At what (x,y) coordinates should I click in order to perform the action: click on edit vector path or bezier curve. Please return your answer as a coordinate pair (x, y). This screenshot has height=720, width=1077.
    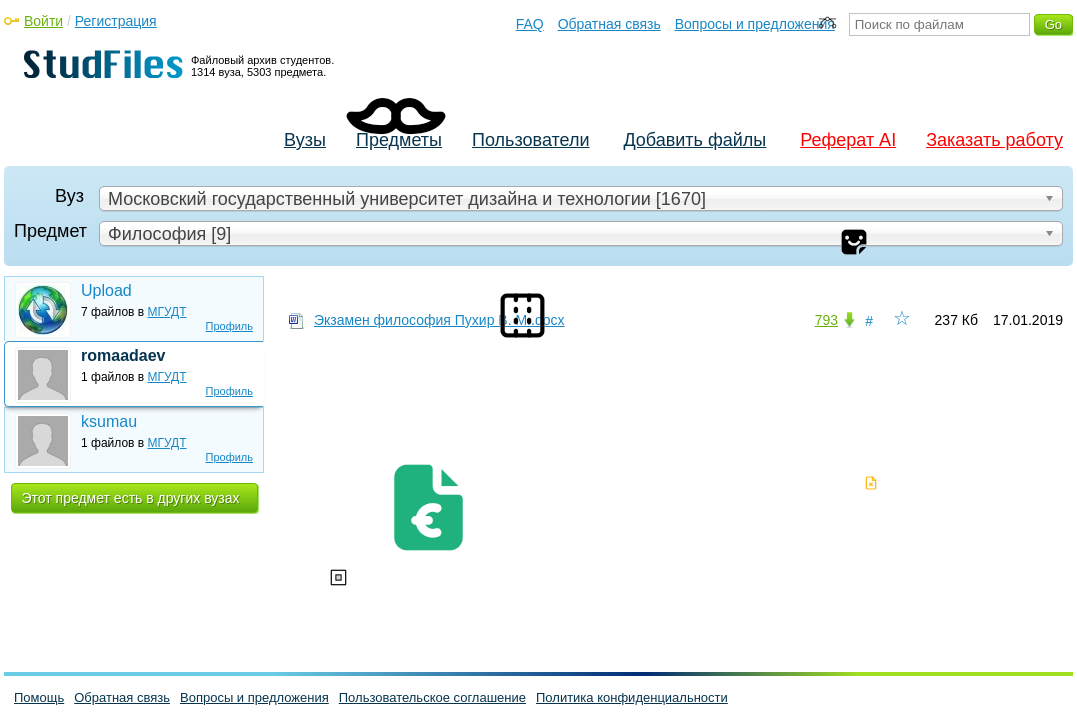
    Looking at the image, I should click on (827, 22).